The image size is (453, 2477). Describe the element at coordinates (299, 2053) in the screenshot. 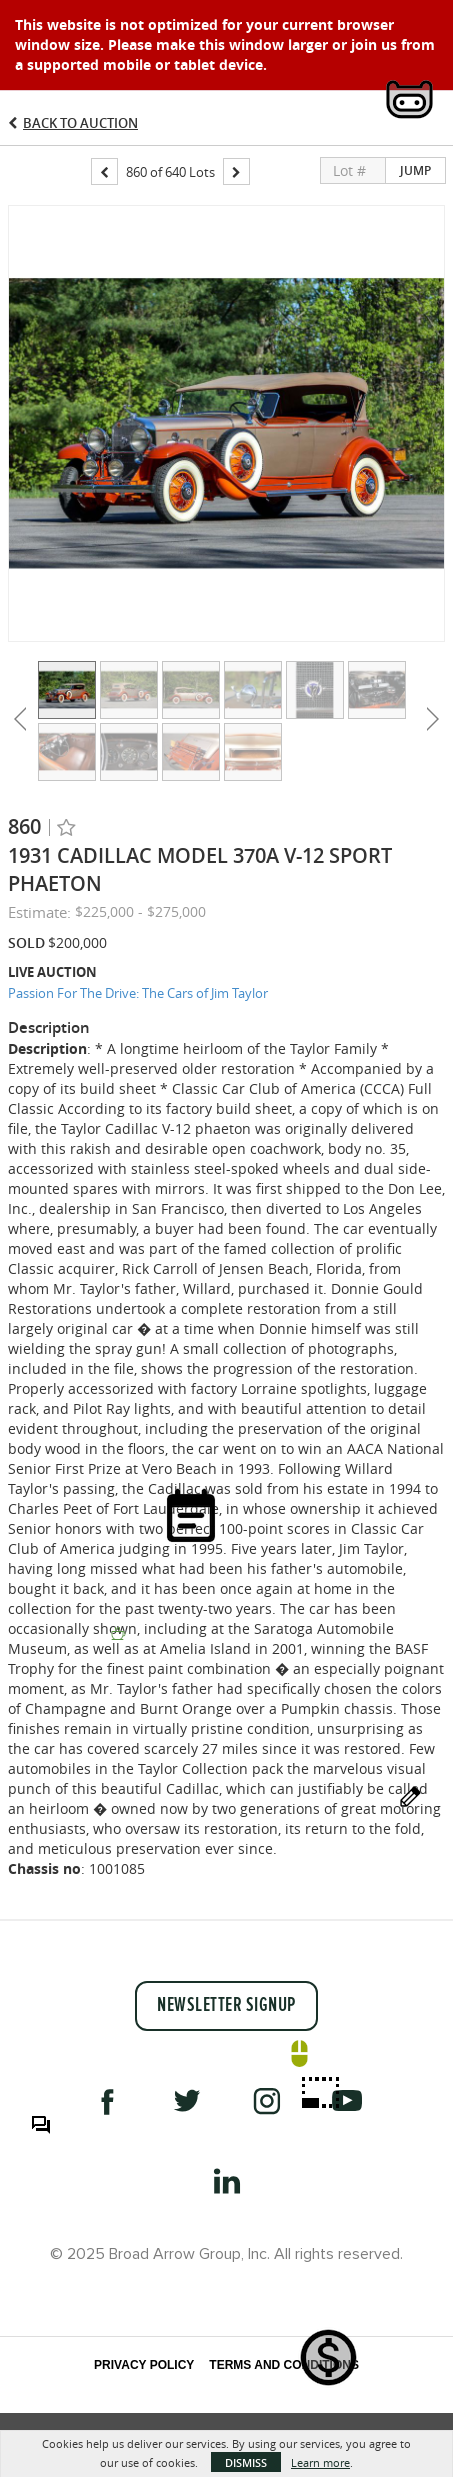

I see `indicates mouse input is available or required` at that location.